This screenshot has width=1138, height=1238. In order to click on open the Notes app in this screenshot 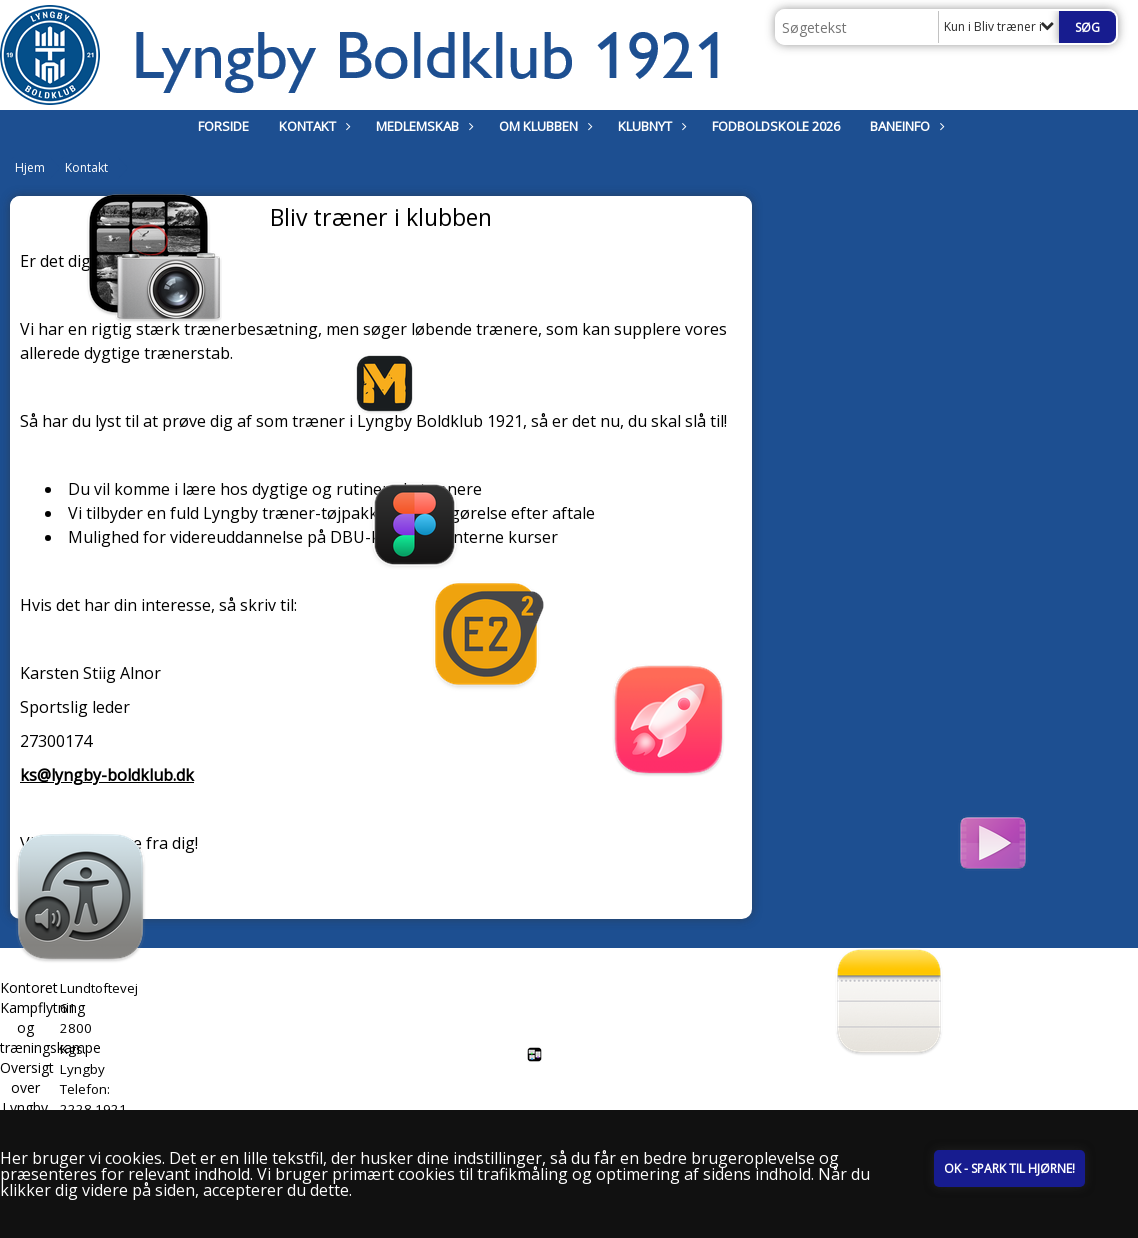, I will do `click(889, 1001)`.